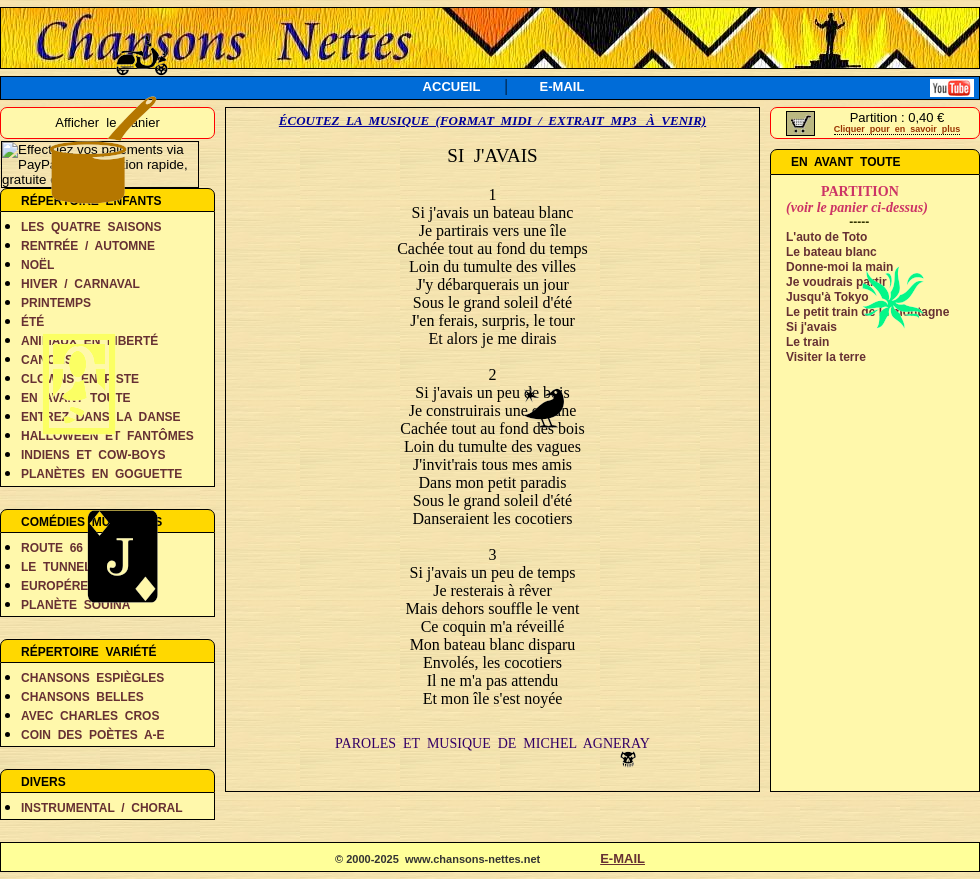 The height and width of the screenshot is (879, 980). Describe the element at coordinates (122, 556) in the screenshot. I see `jack of diamonds playing card` at that location.